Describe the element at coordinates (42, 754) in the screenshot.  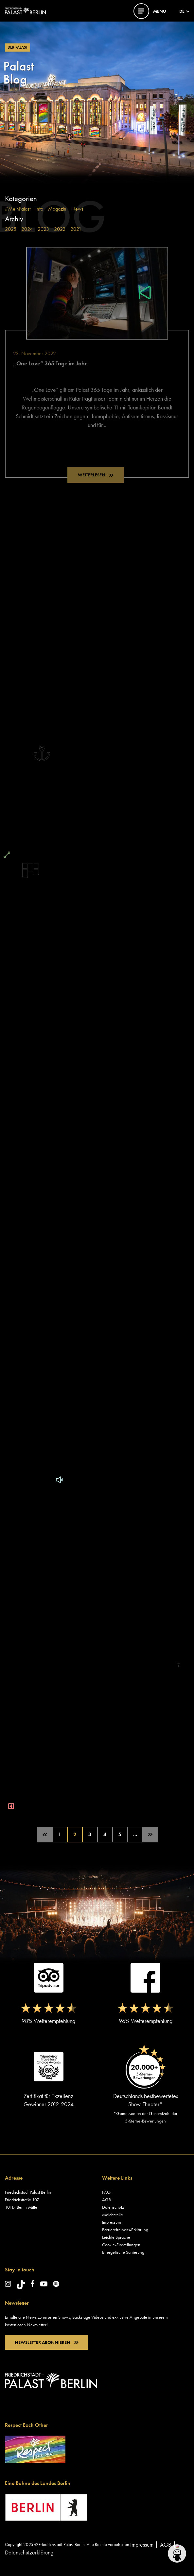
I see `anchor link to a fixed section on a page` at that location.